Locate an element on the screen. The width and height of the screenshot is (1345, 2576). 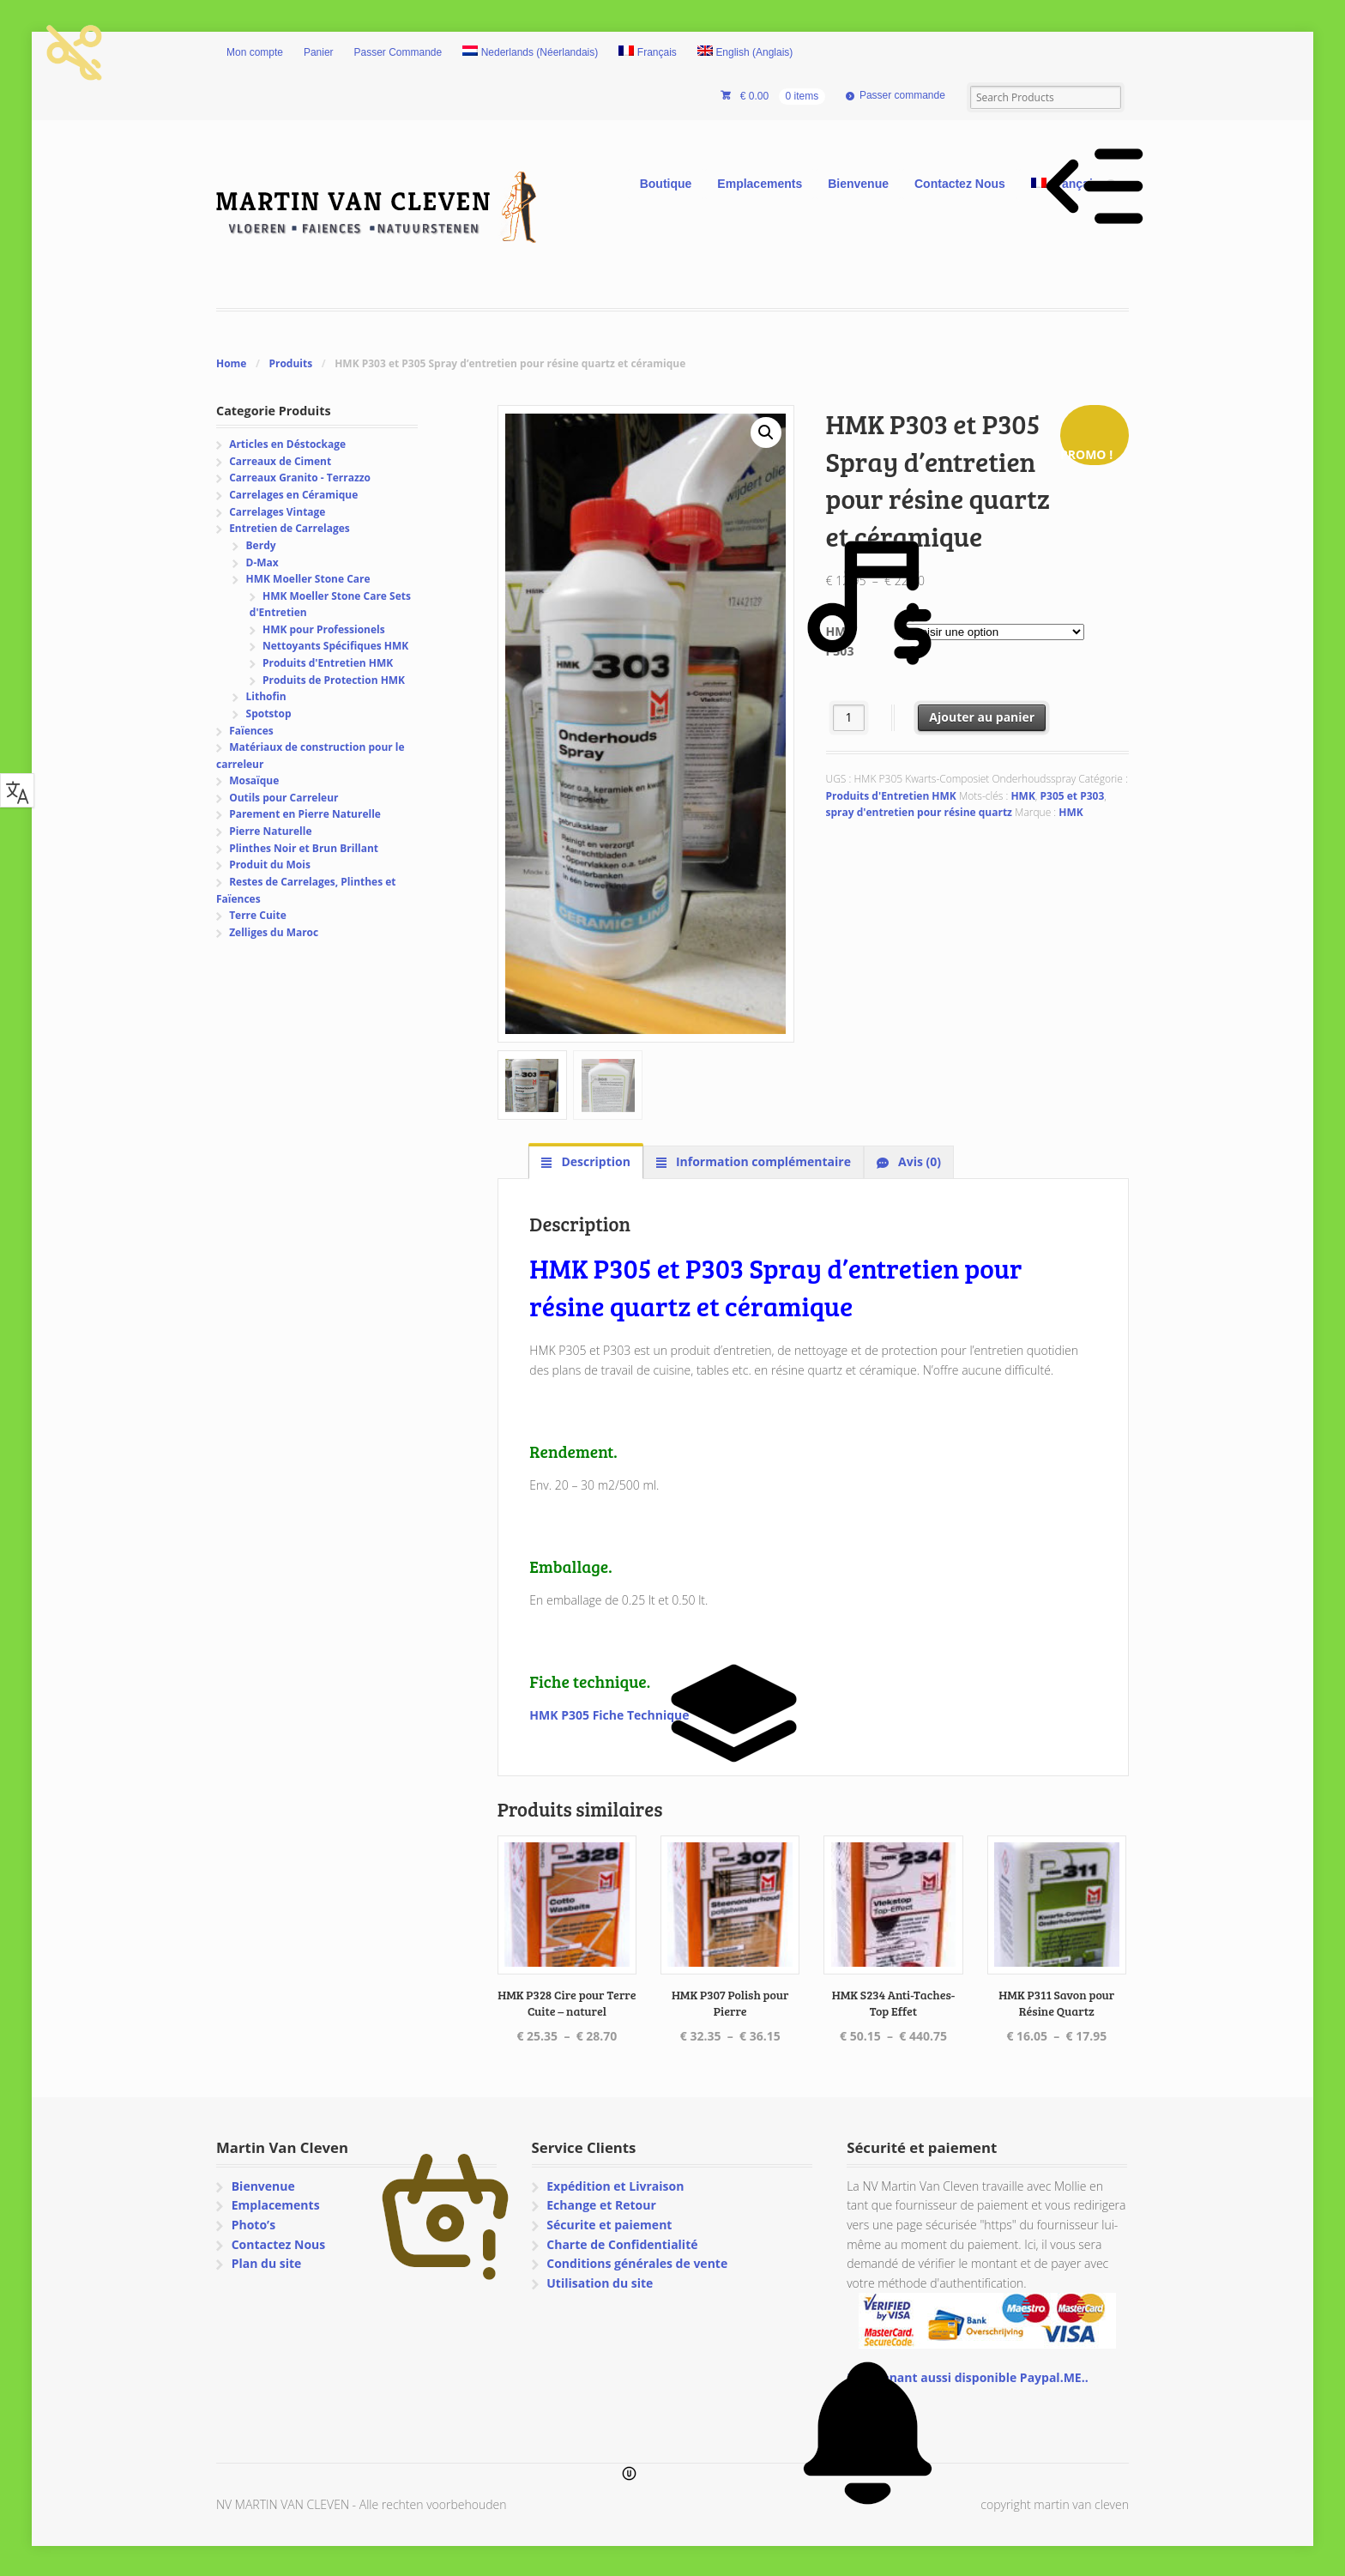
indicates an issue with your shopping basket is located at coordinates (445, 2210).